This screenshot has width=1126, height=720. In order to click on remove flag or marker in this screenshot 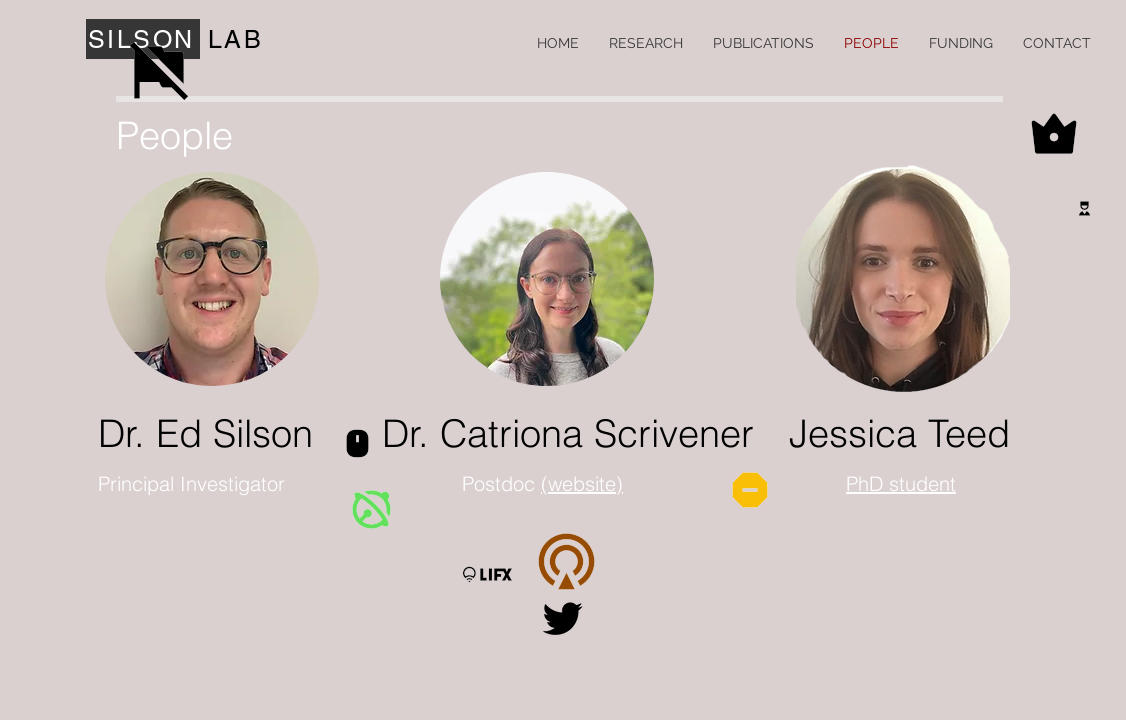, I will do `click(159, 71)`.